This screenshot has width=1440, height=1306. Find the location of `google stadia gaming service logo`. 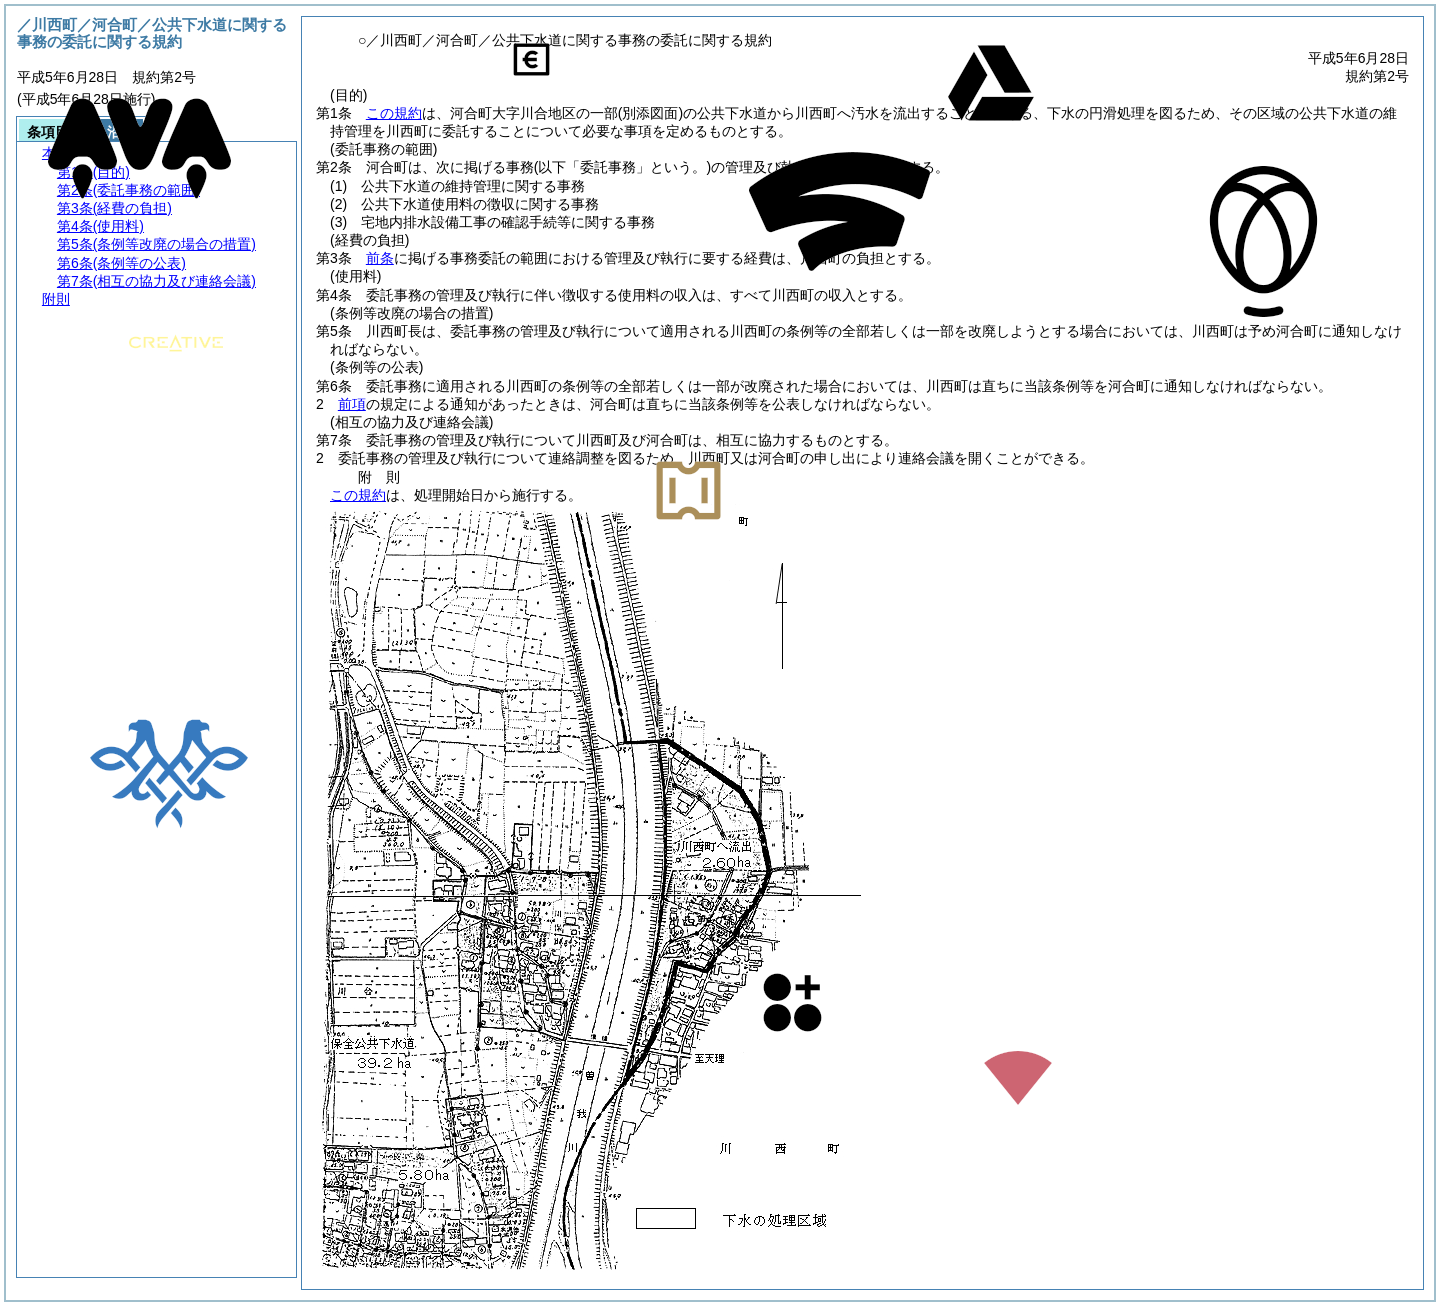

google stadia gaming service logo is located at coordinates (839, 211).